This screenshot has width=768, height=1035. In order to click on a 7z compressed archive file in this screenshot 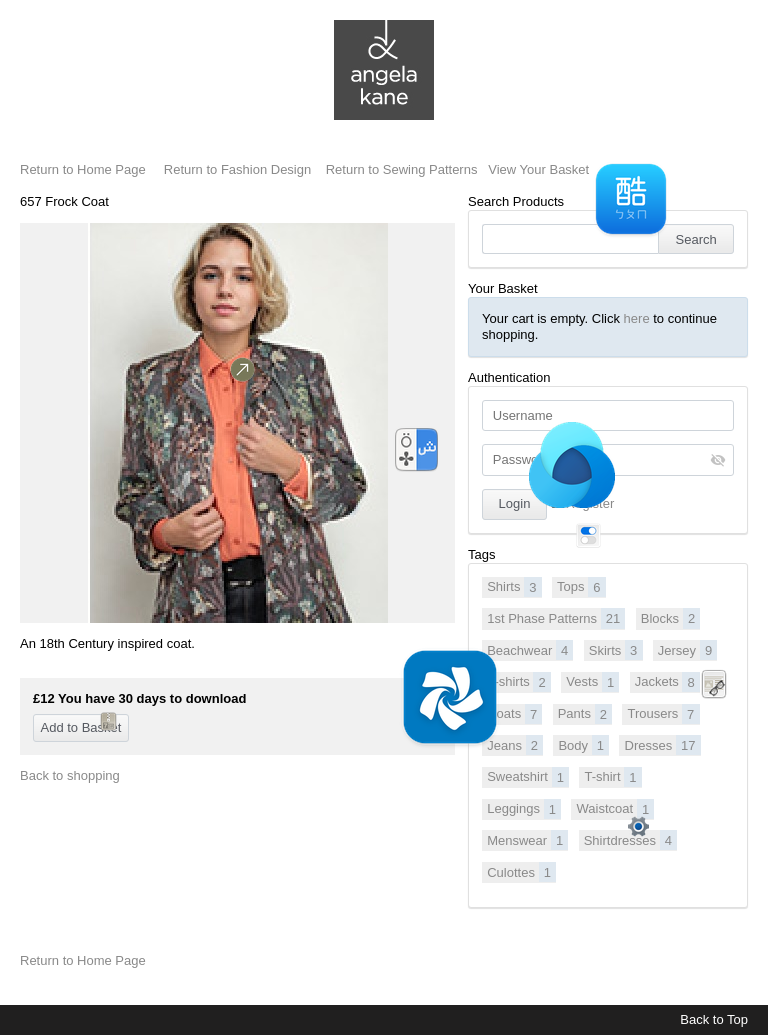, I will do `click(108, 721)`.